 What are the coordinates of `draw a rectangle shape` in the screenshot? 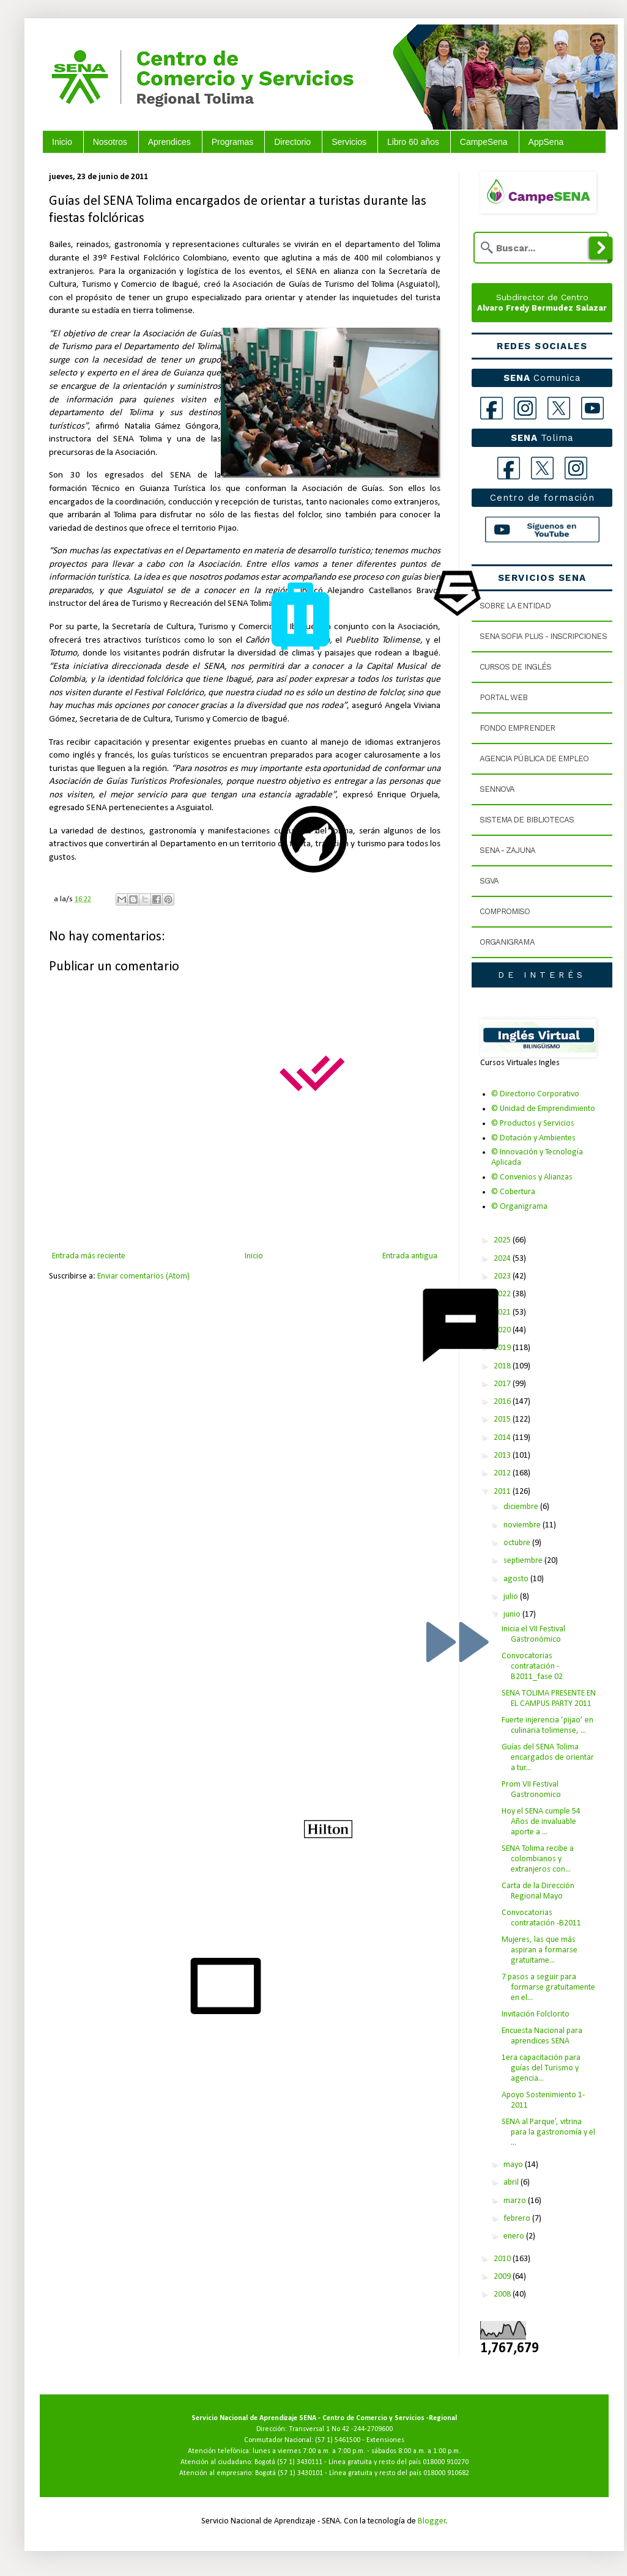 It's located at (226, 1986).